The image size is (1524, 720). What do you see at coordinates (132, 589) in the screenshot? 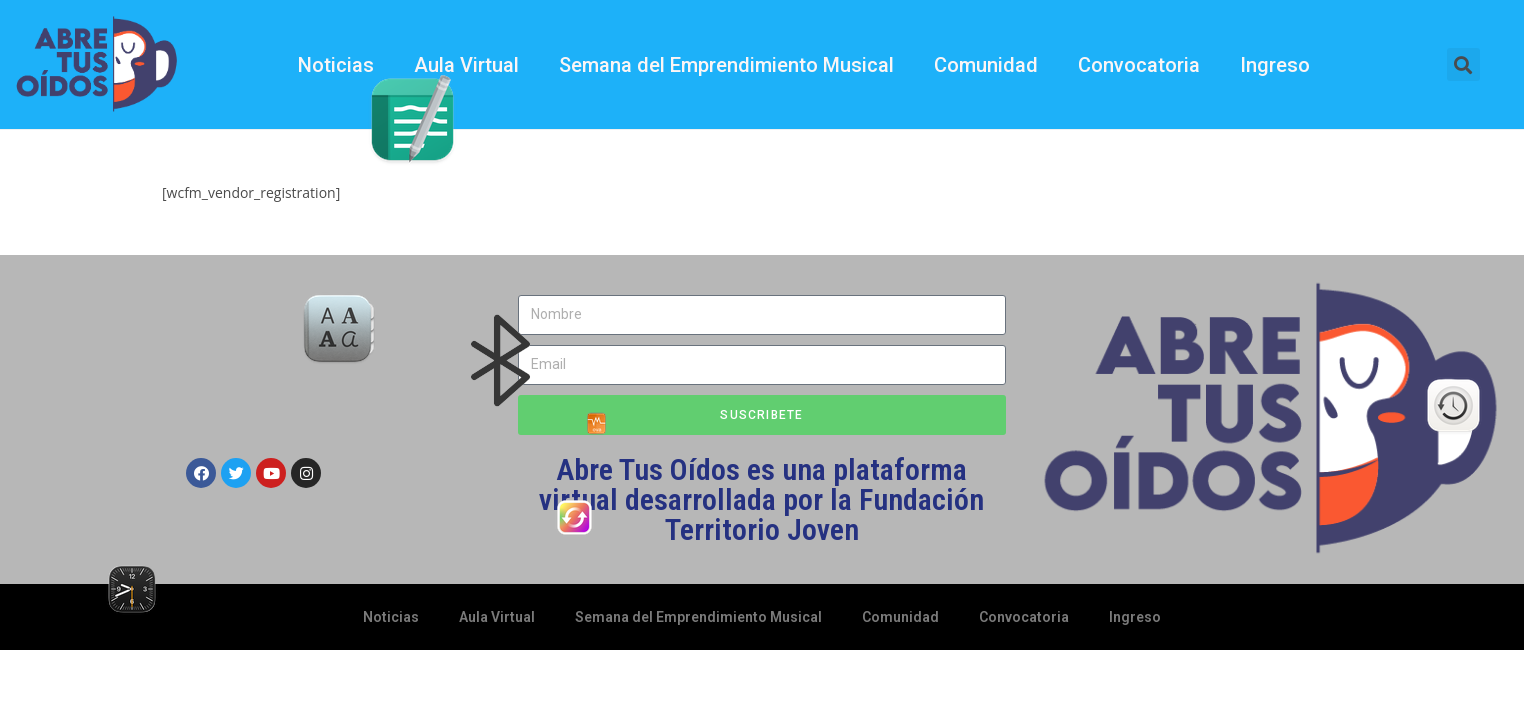
I see `open the clock app` at bounding box center [132, 589].